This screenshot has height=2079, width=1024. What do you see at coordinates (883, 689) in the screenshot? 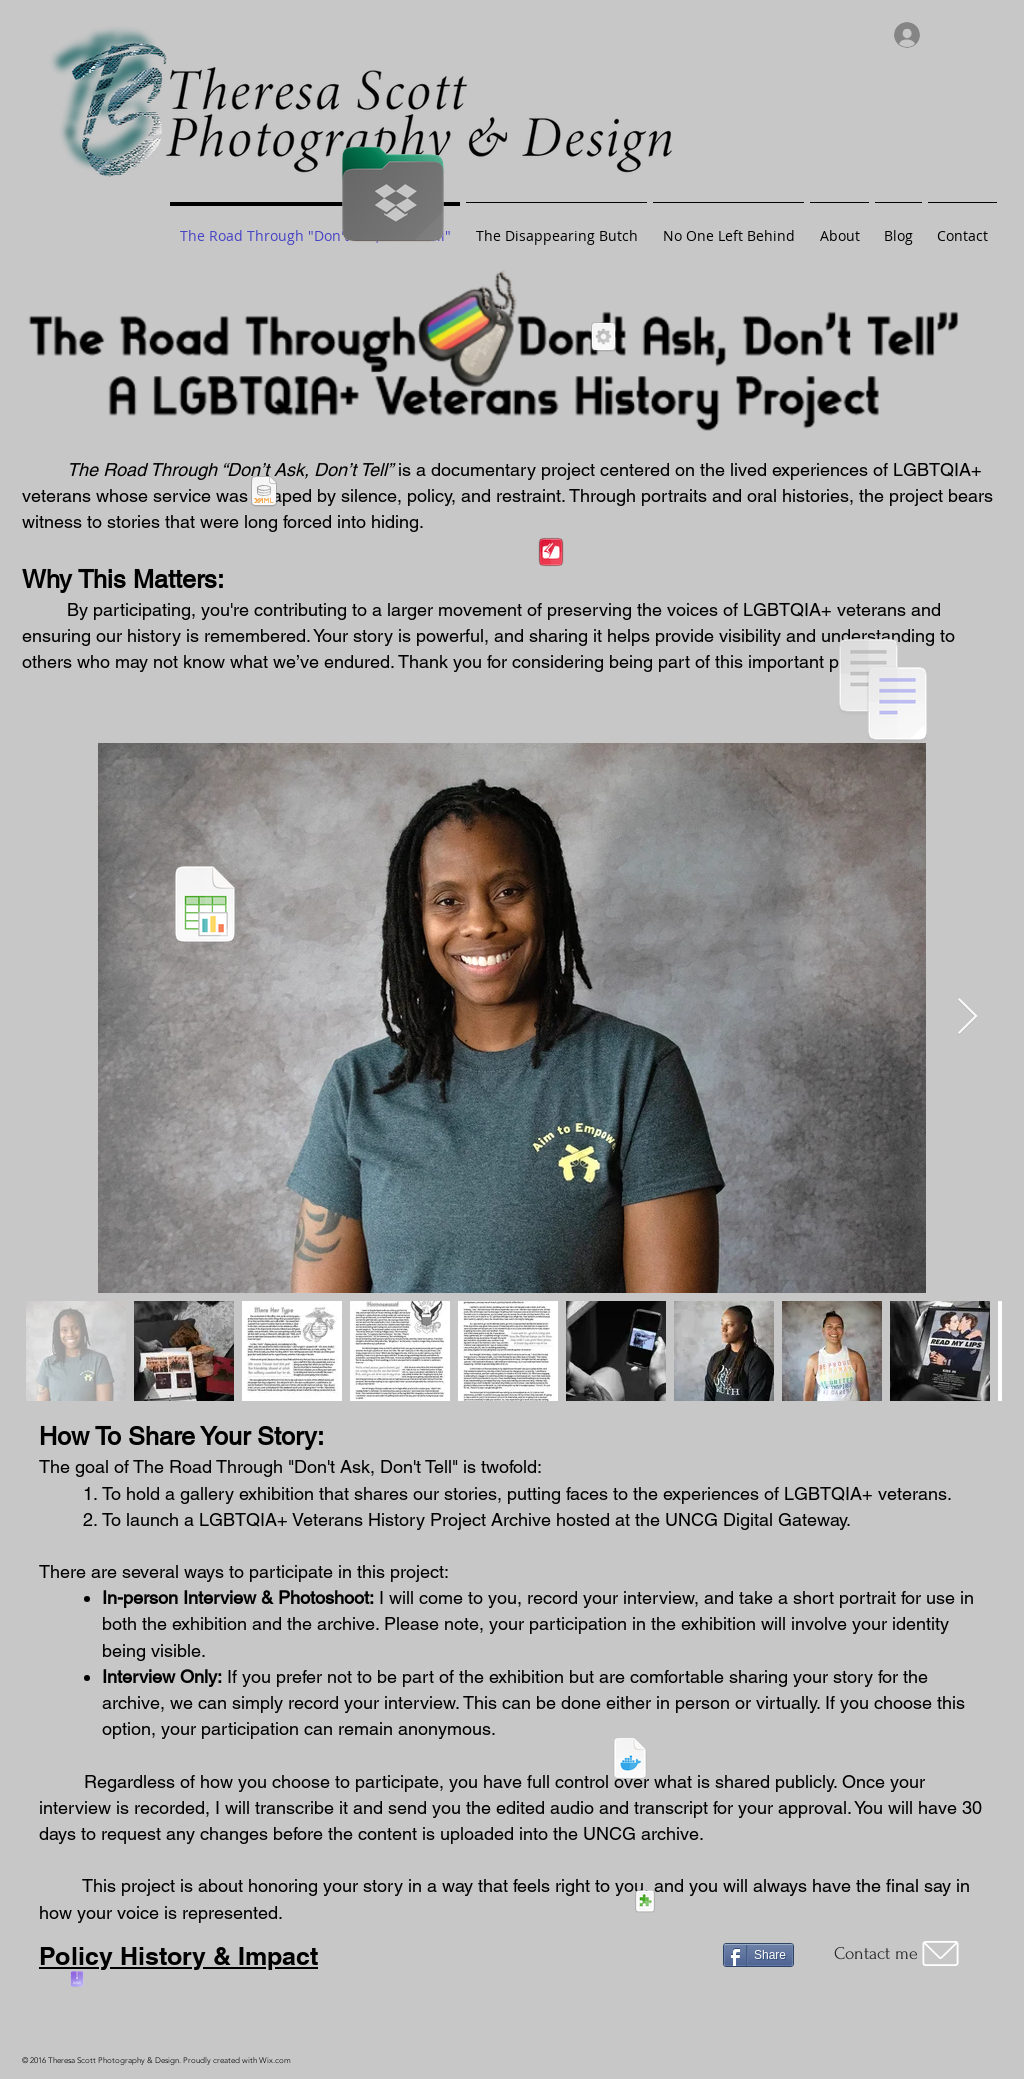
I see `copy selected content to clipboard` at bounding box center [883, 689].